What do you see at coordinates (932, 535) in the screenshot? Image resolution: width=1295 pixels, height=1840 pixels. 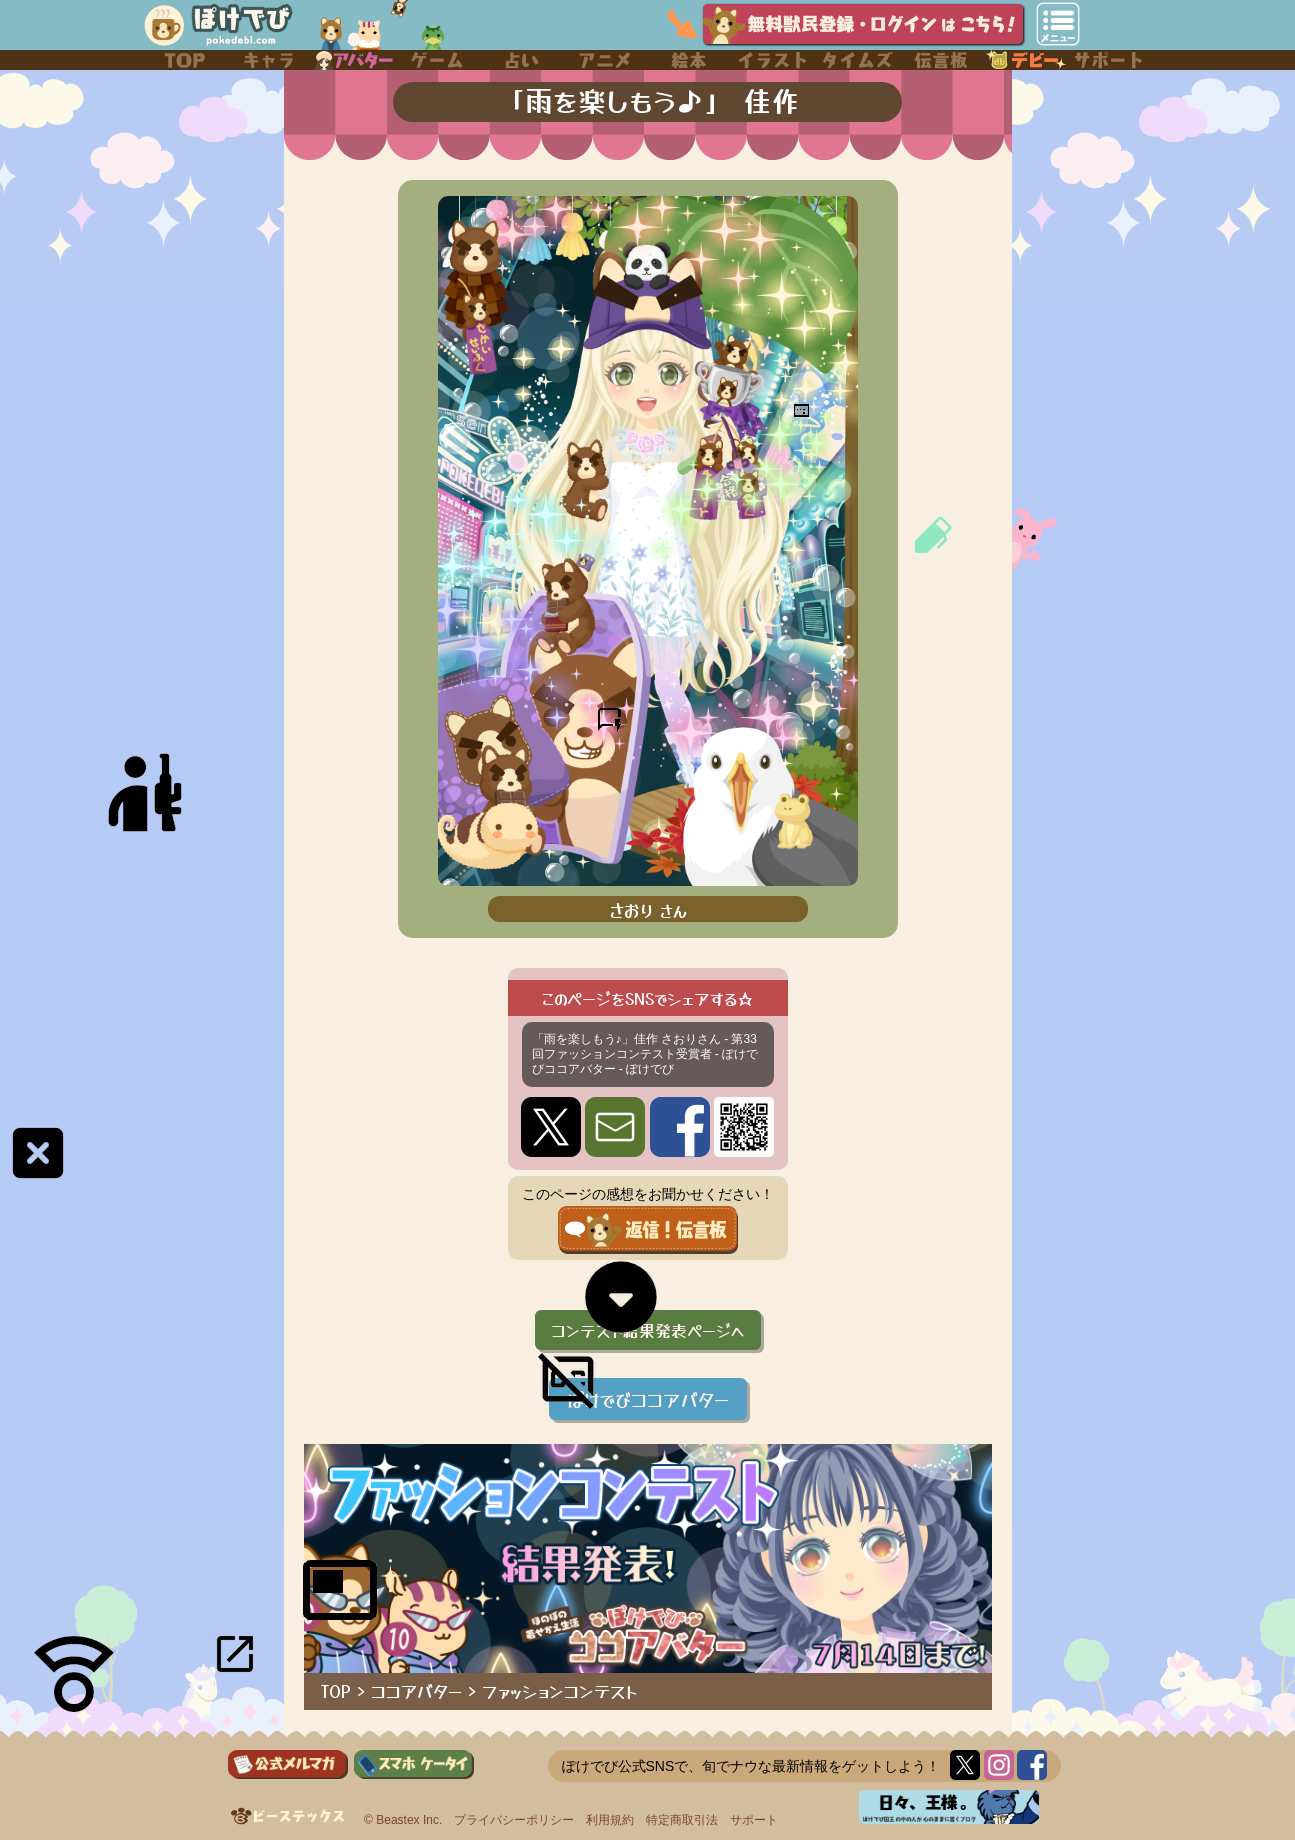 I see `edit or modify content` at bounding box center [932, 535].